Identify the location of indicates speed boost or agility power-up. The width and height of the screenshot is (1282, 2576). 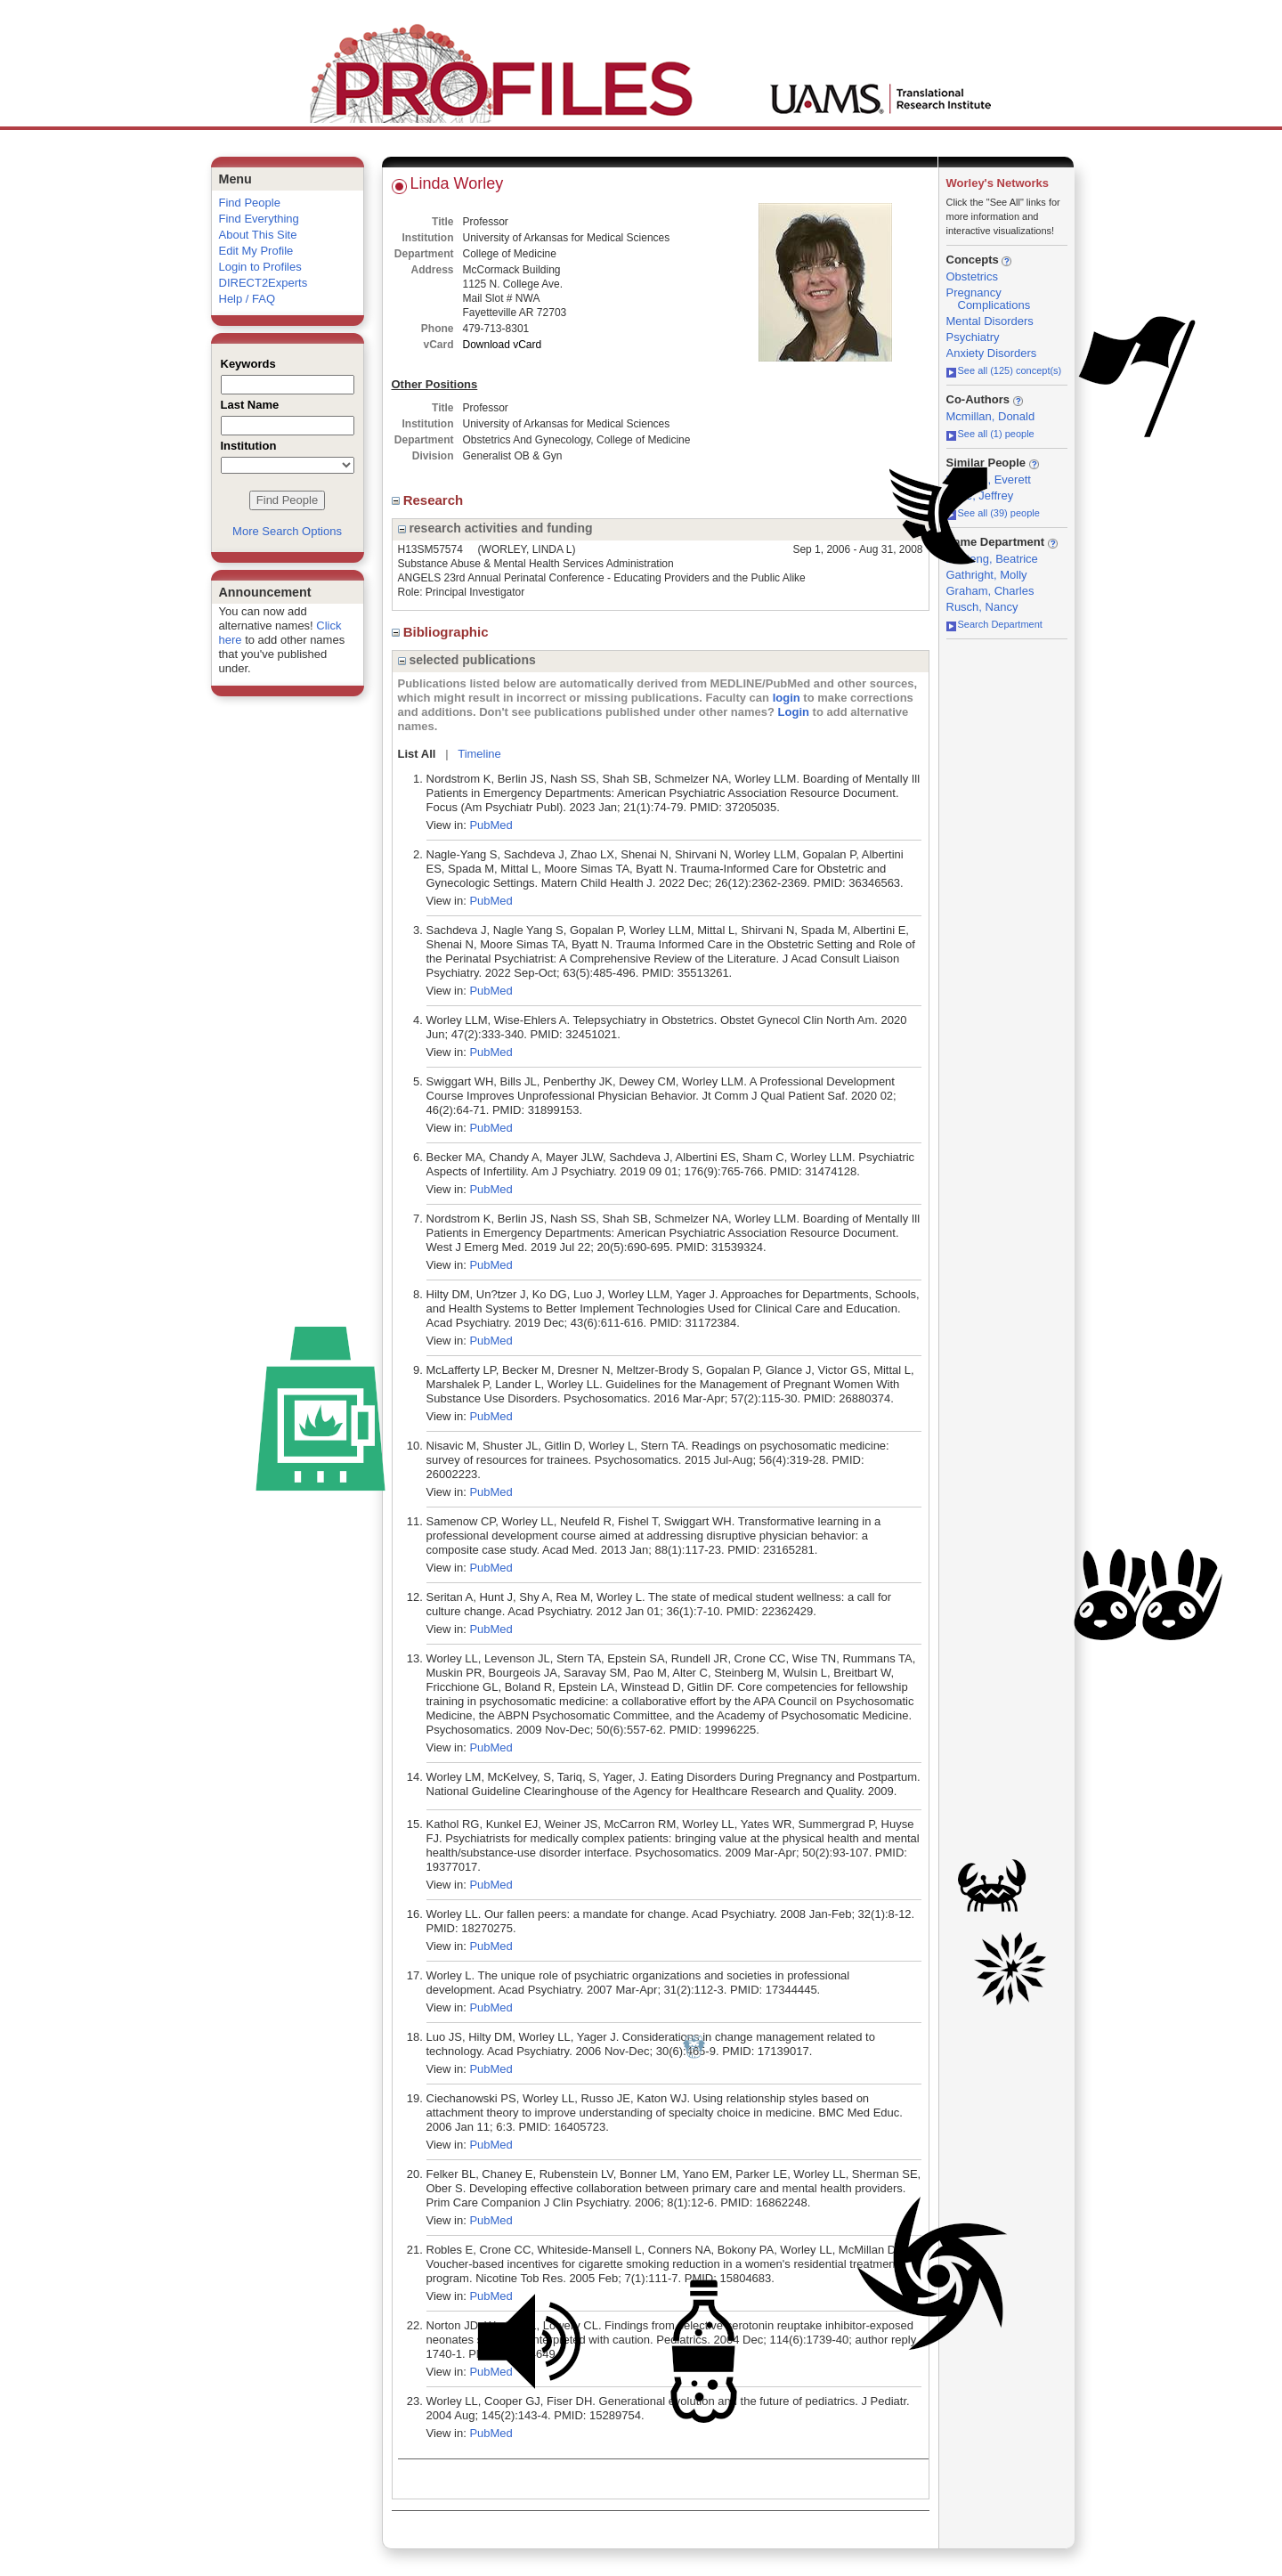
(937, 516).